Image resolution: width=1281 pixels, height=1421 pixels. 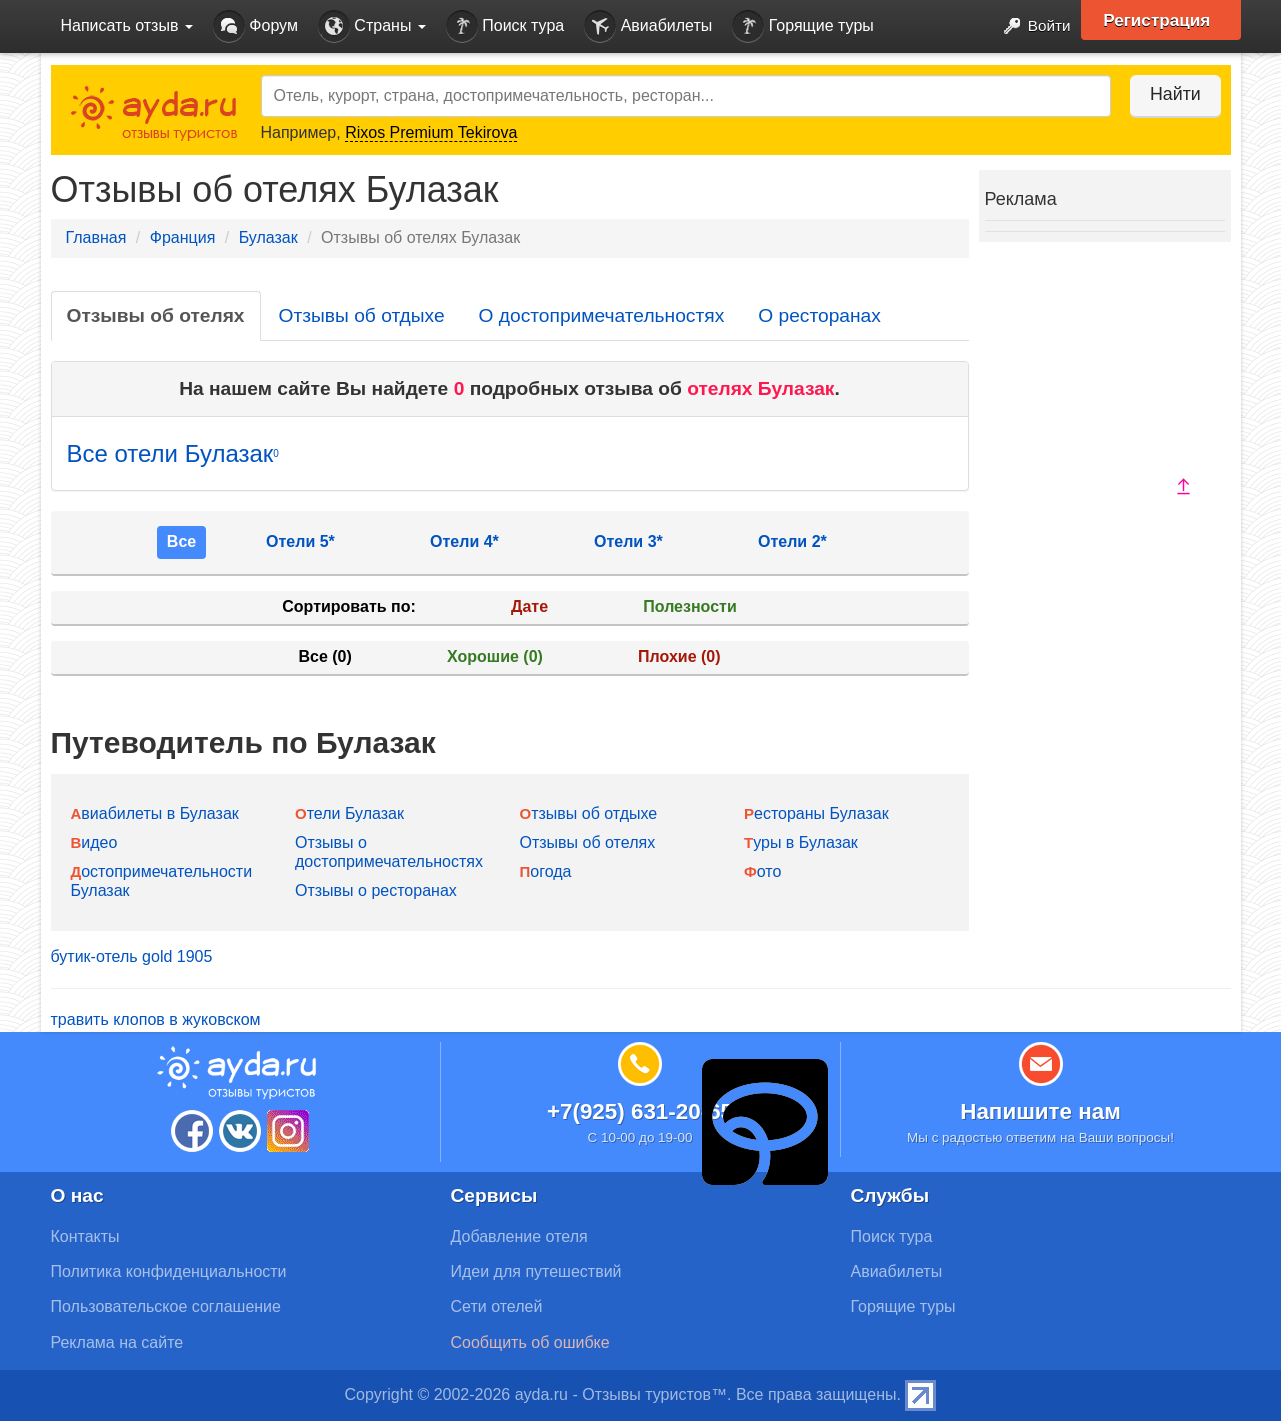 What do you see at coordinates (1183, 486) in the screenshot?
I see `upload a file or document` at bounding box center [1183, 486].